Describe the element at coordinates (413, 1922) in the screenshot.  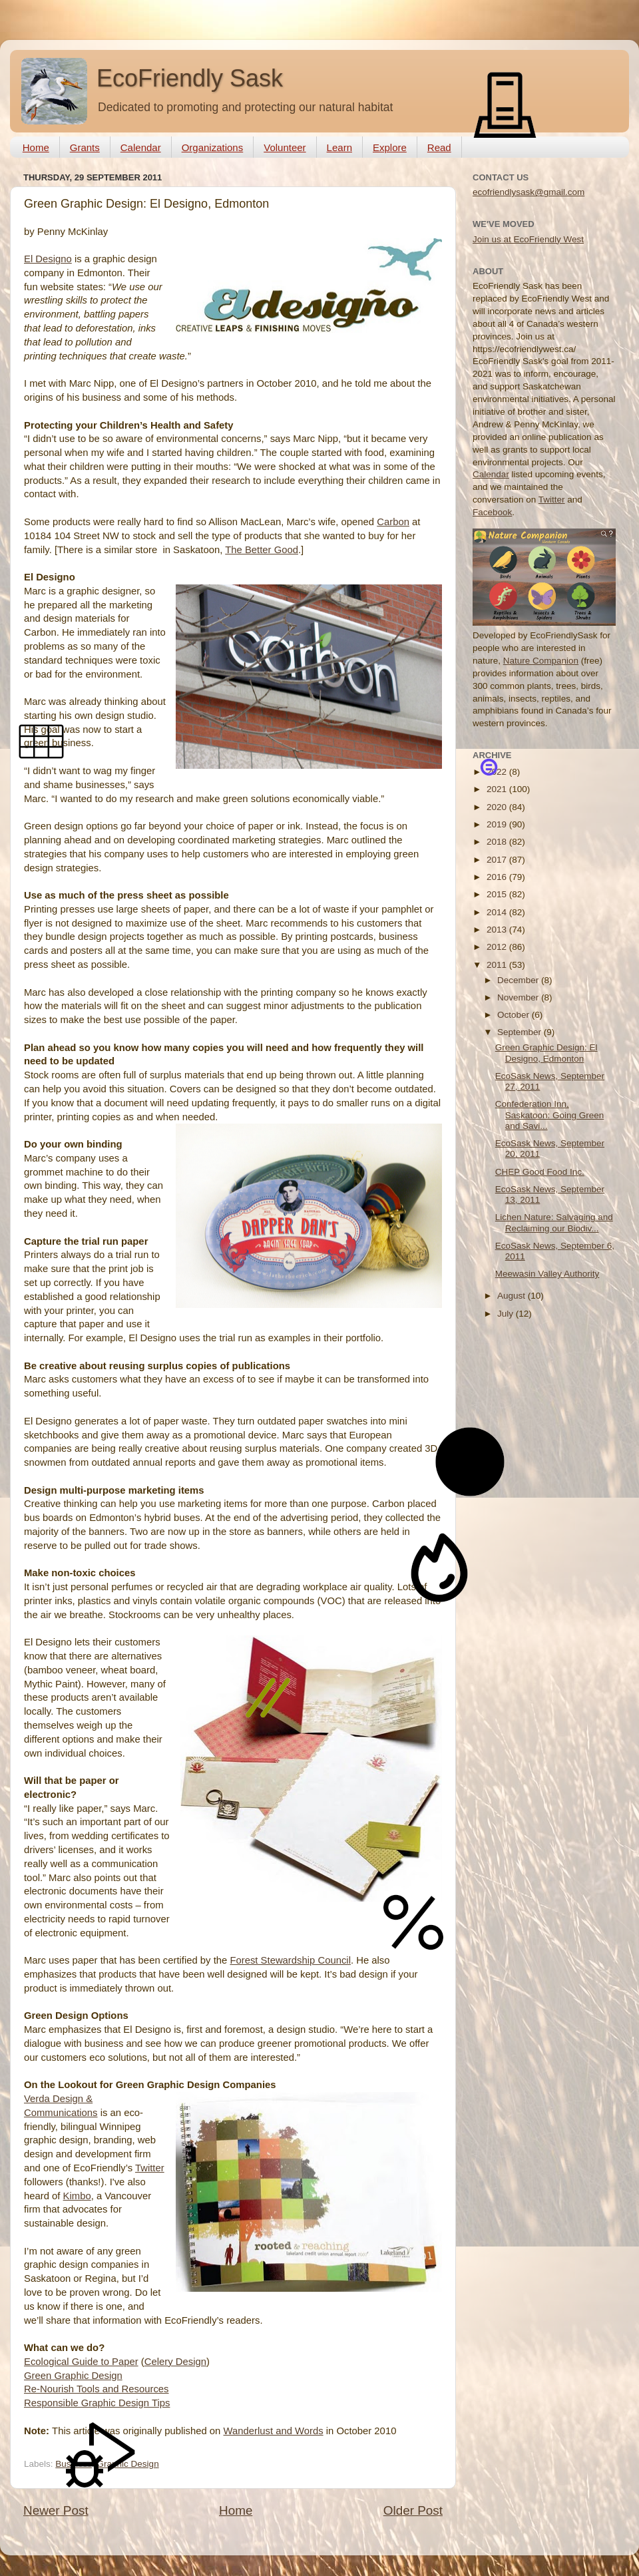
I see `view or apply a percentage value` at that location.